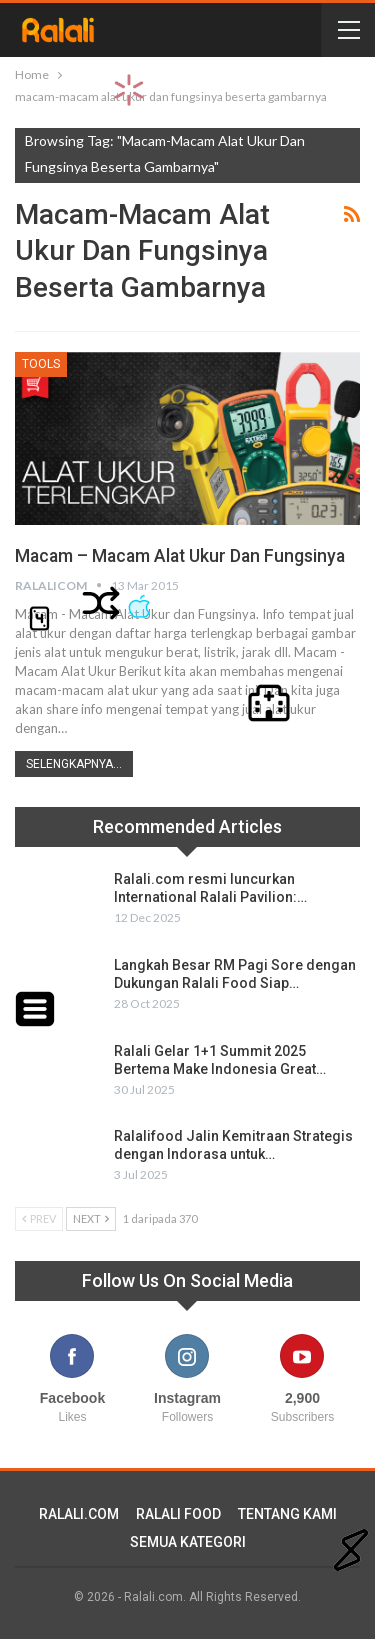 The image size is (375, 1639). I want to click on shuffle or randomize playback order, so click(101, 603).